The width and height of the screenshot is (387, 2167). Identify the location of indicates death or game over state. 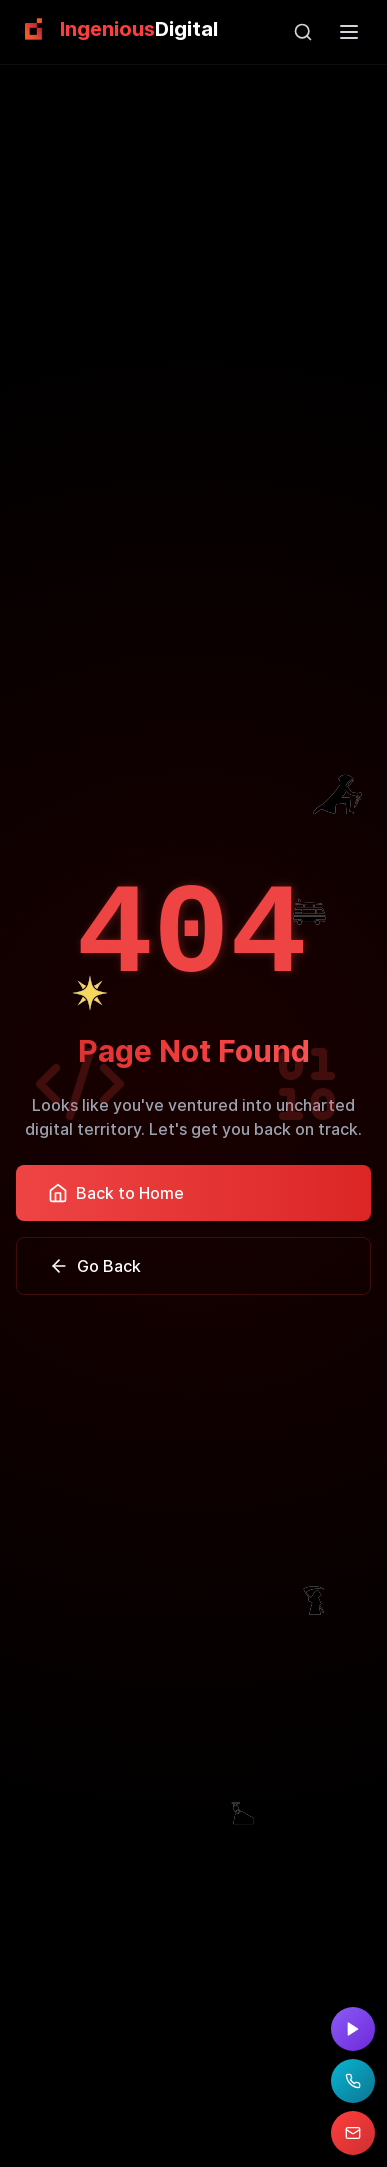
(314, 1600).